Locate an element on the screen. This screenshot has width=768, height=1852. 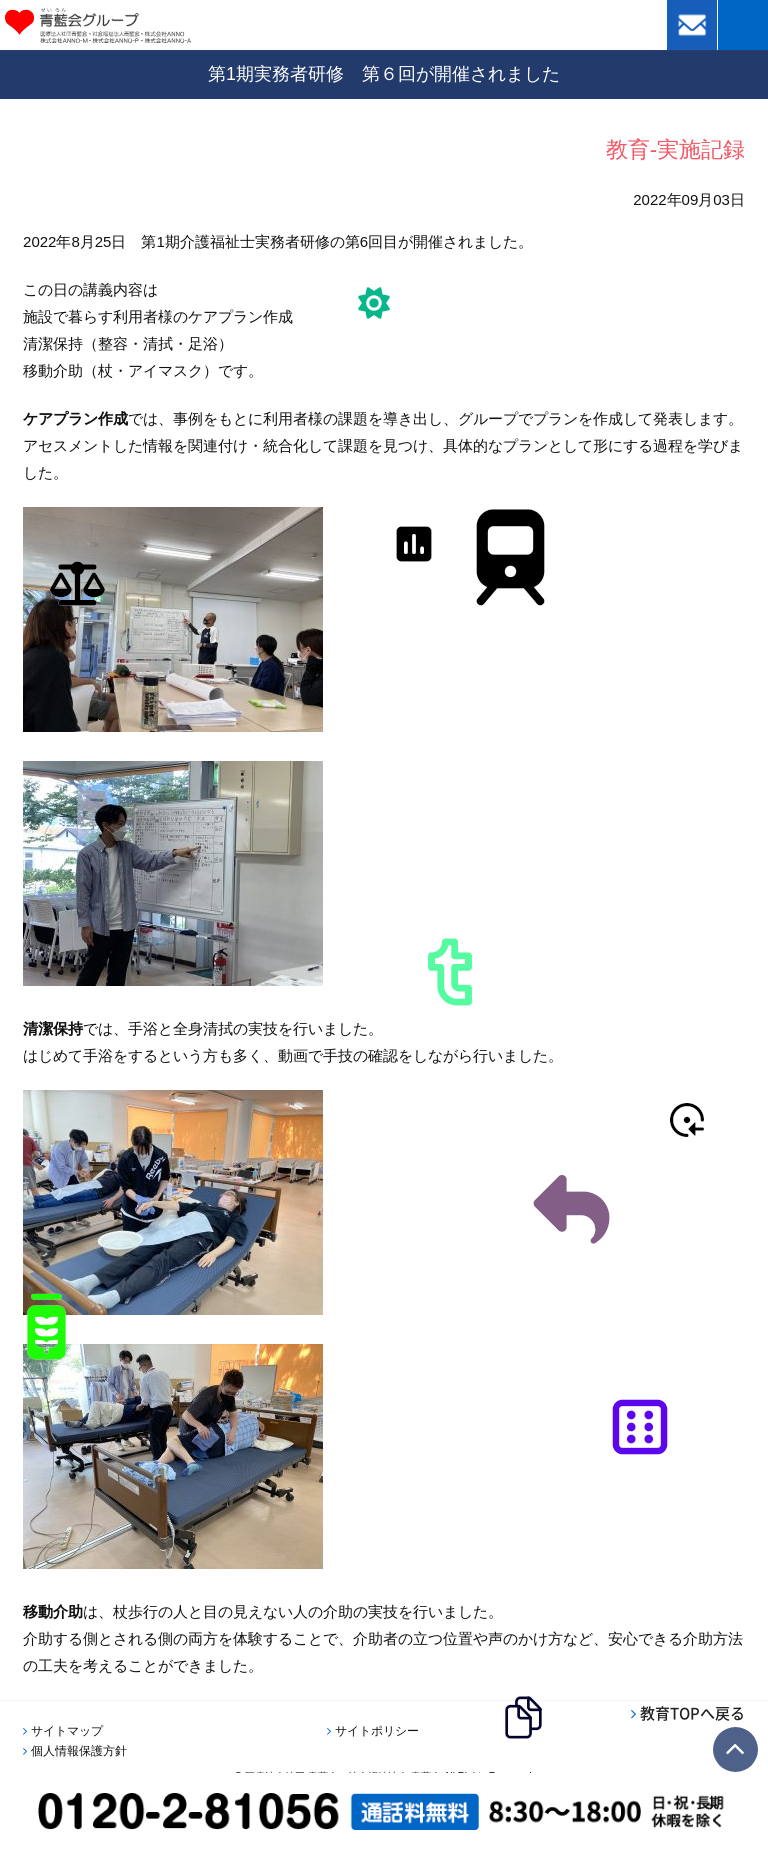
view poll results or voting data is located at coordinates (414, 544).